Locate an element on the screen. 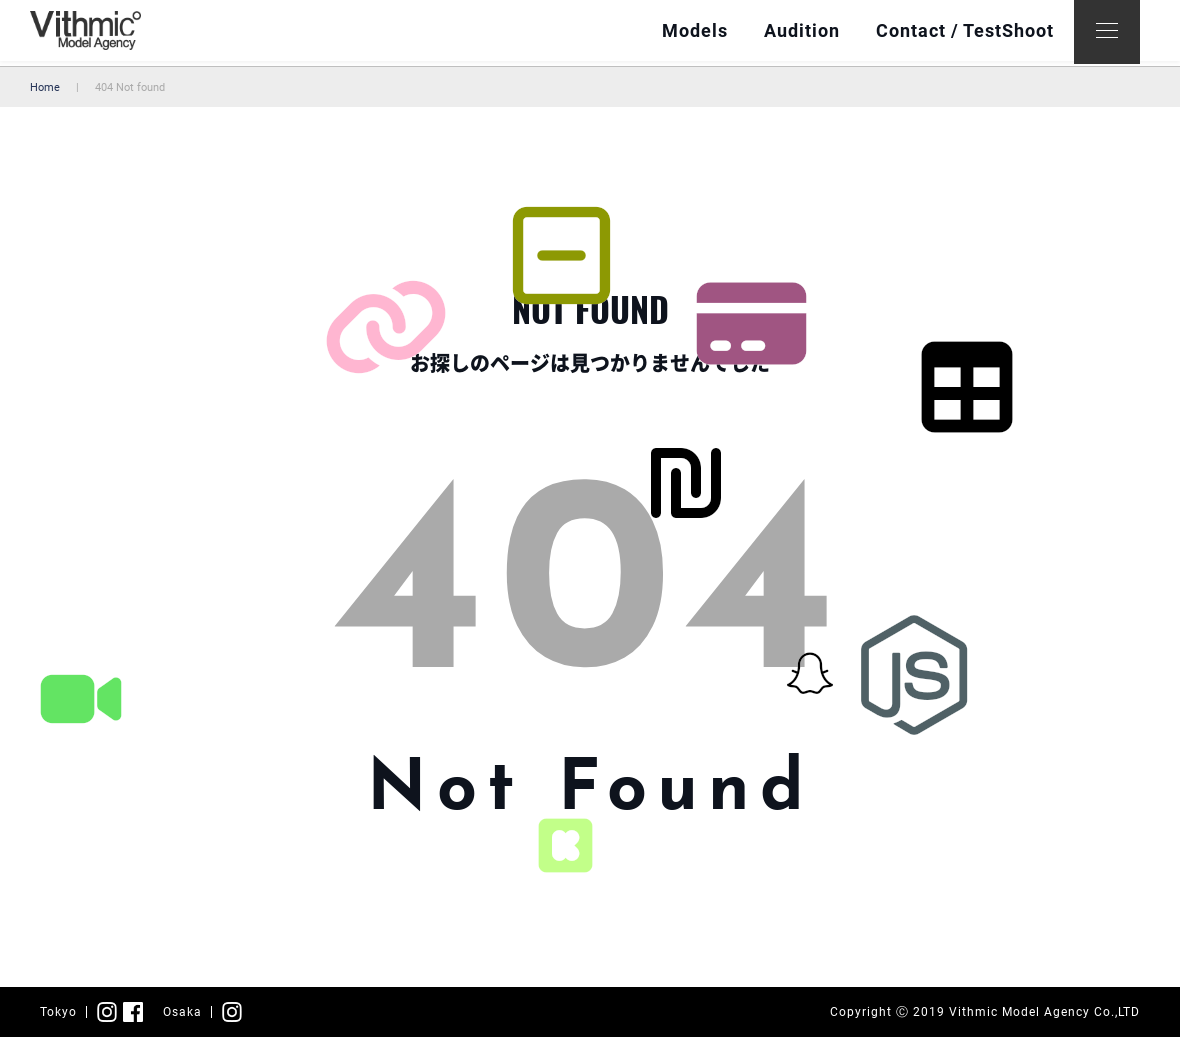  collapse or minimize a section is located at coordinates (561, 255).